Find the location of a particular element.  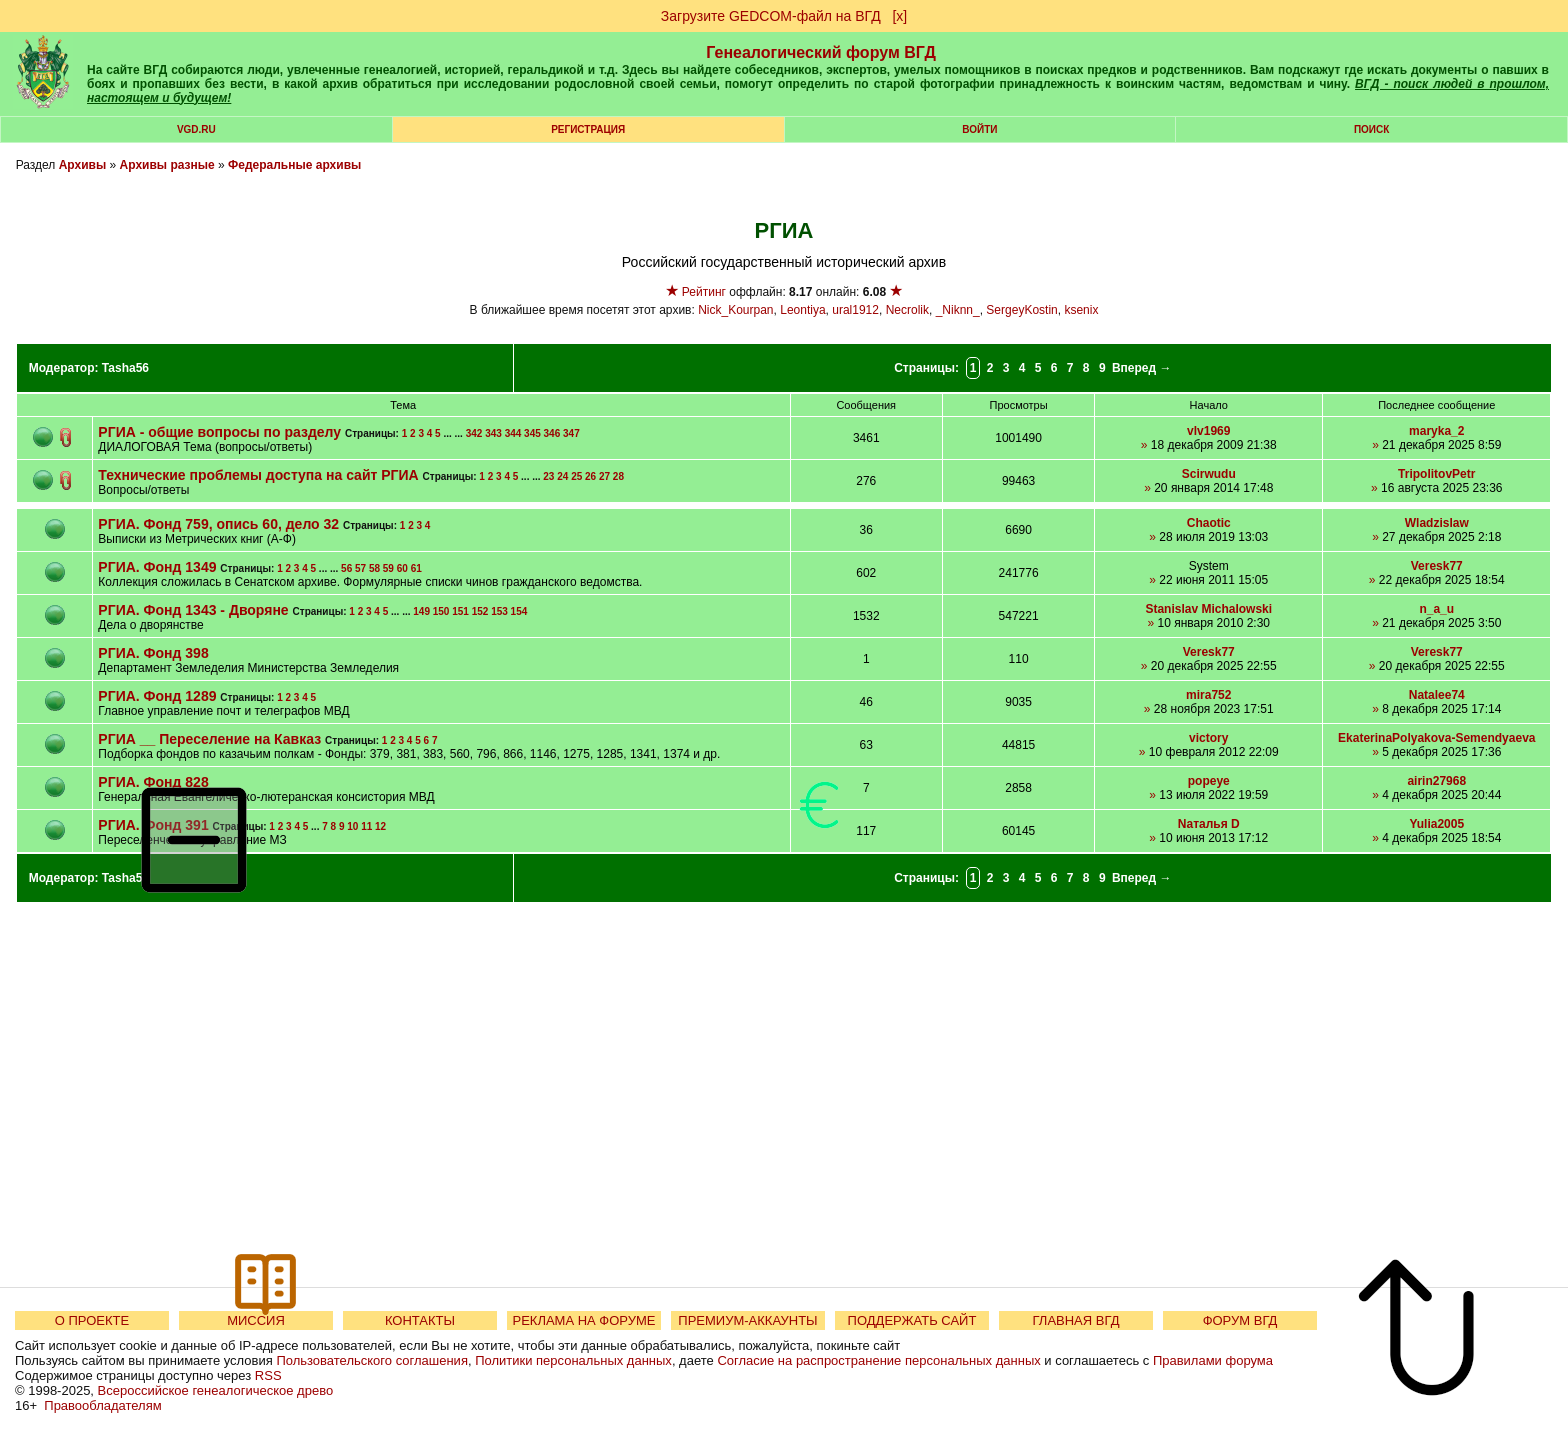

undo or go back to previous state is located at coordinates (1421, 1327).